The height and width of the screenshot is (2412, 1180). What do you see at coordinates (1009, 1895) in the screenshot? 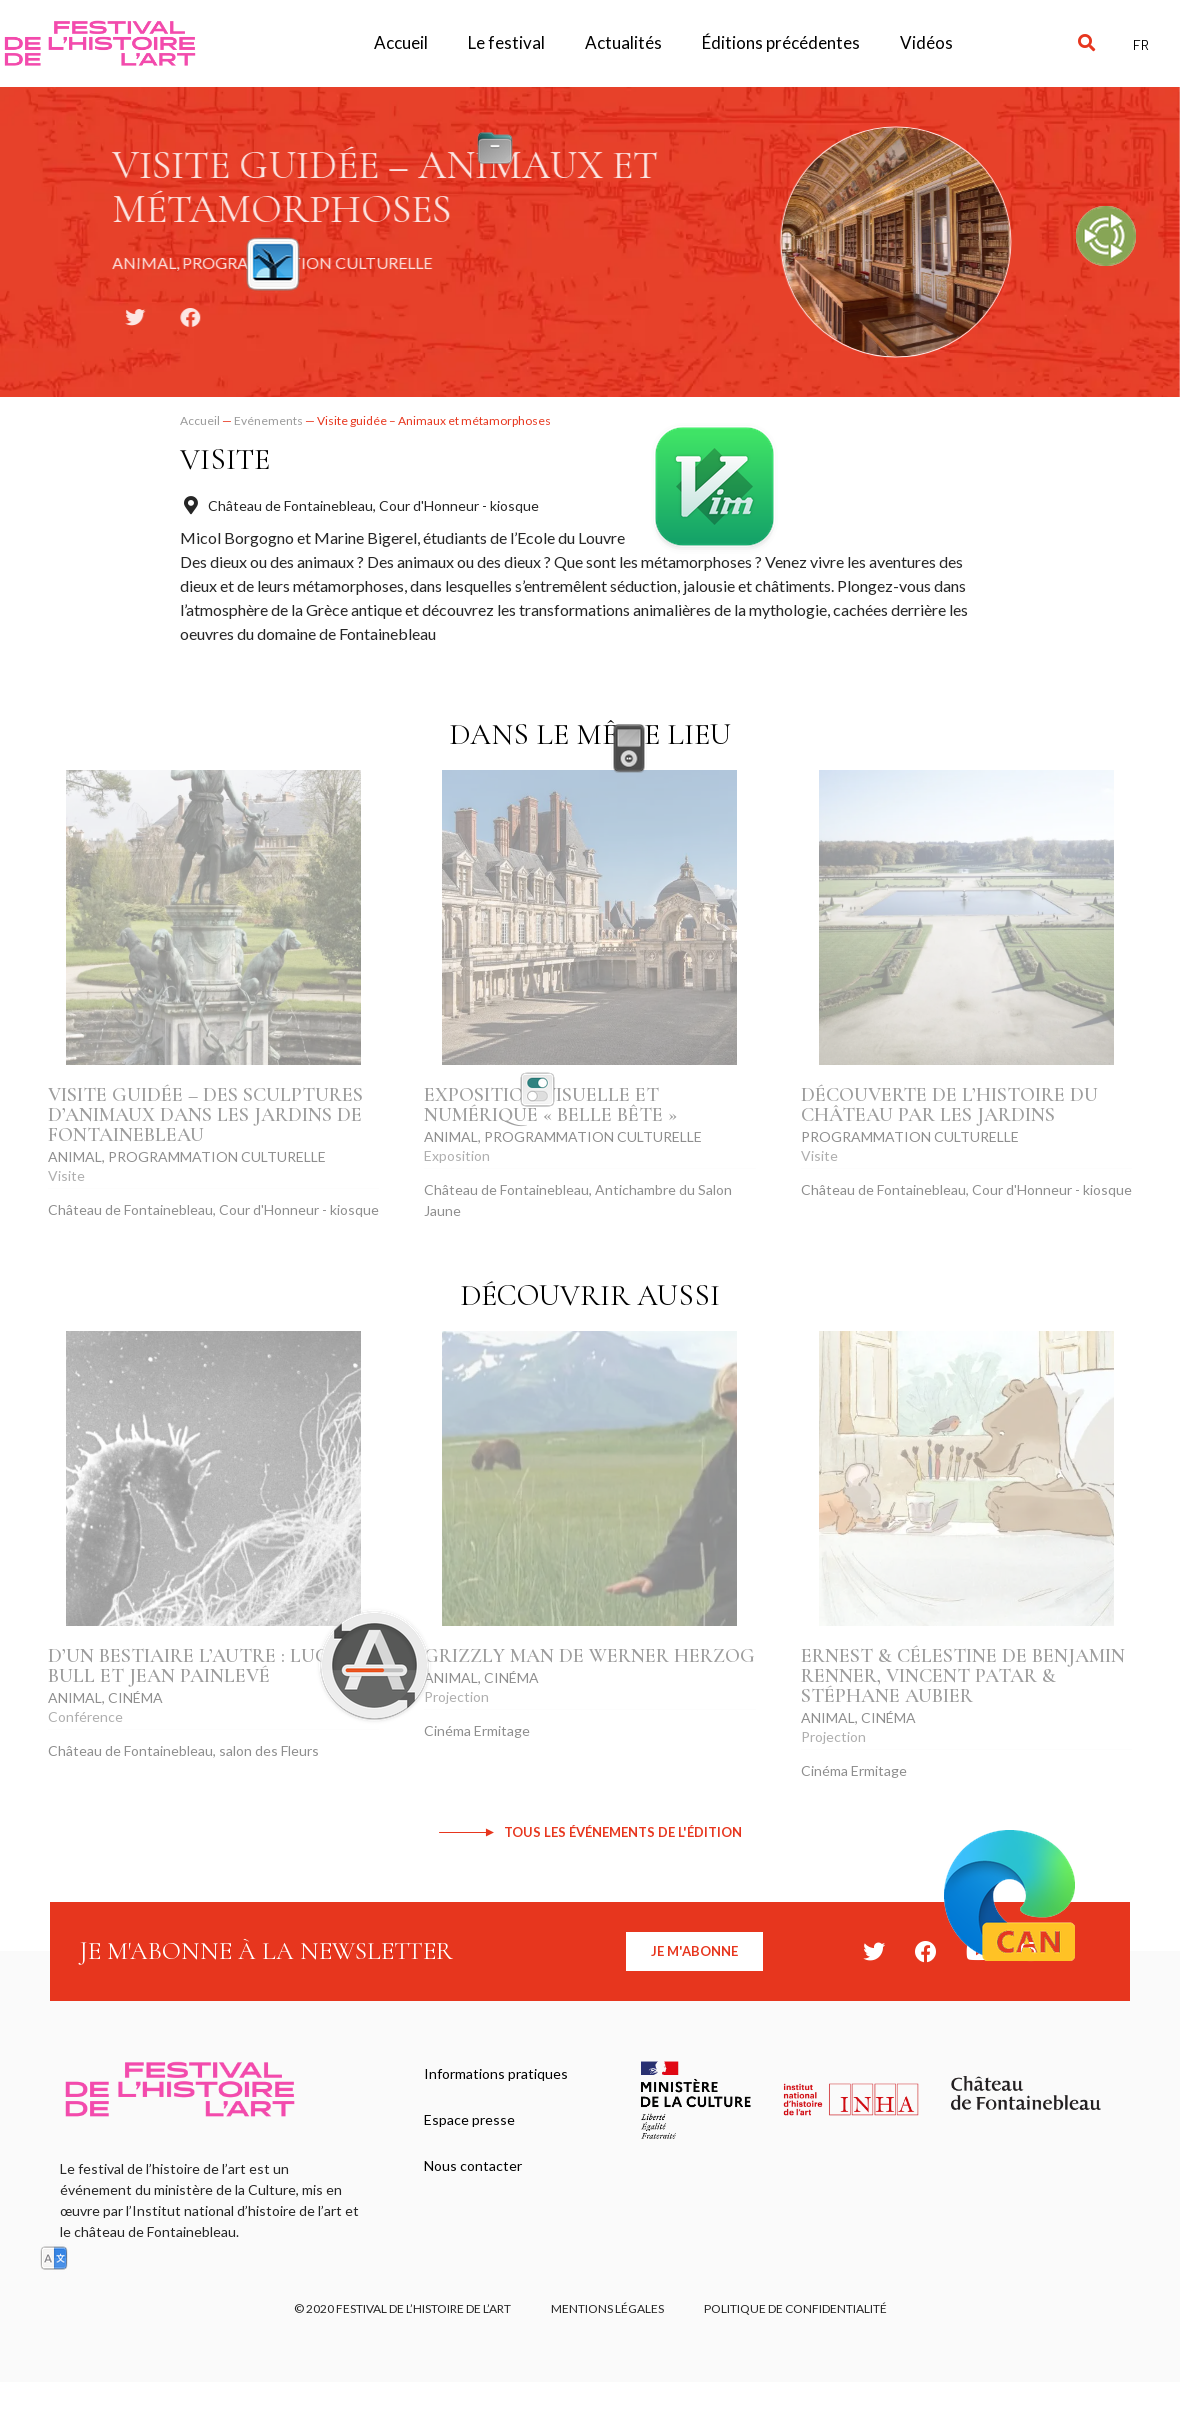
I see `open microsoft edge canary browser` at bounding box center [1009, 1895].